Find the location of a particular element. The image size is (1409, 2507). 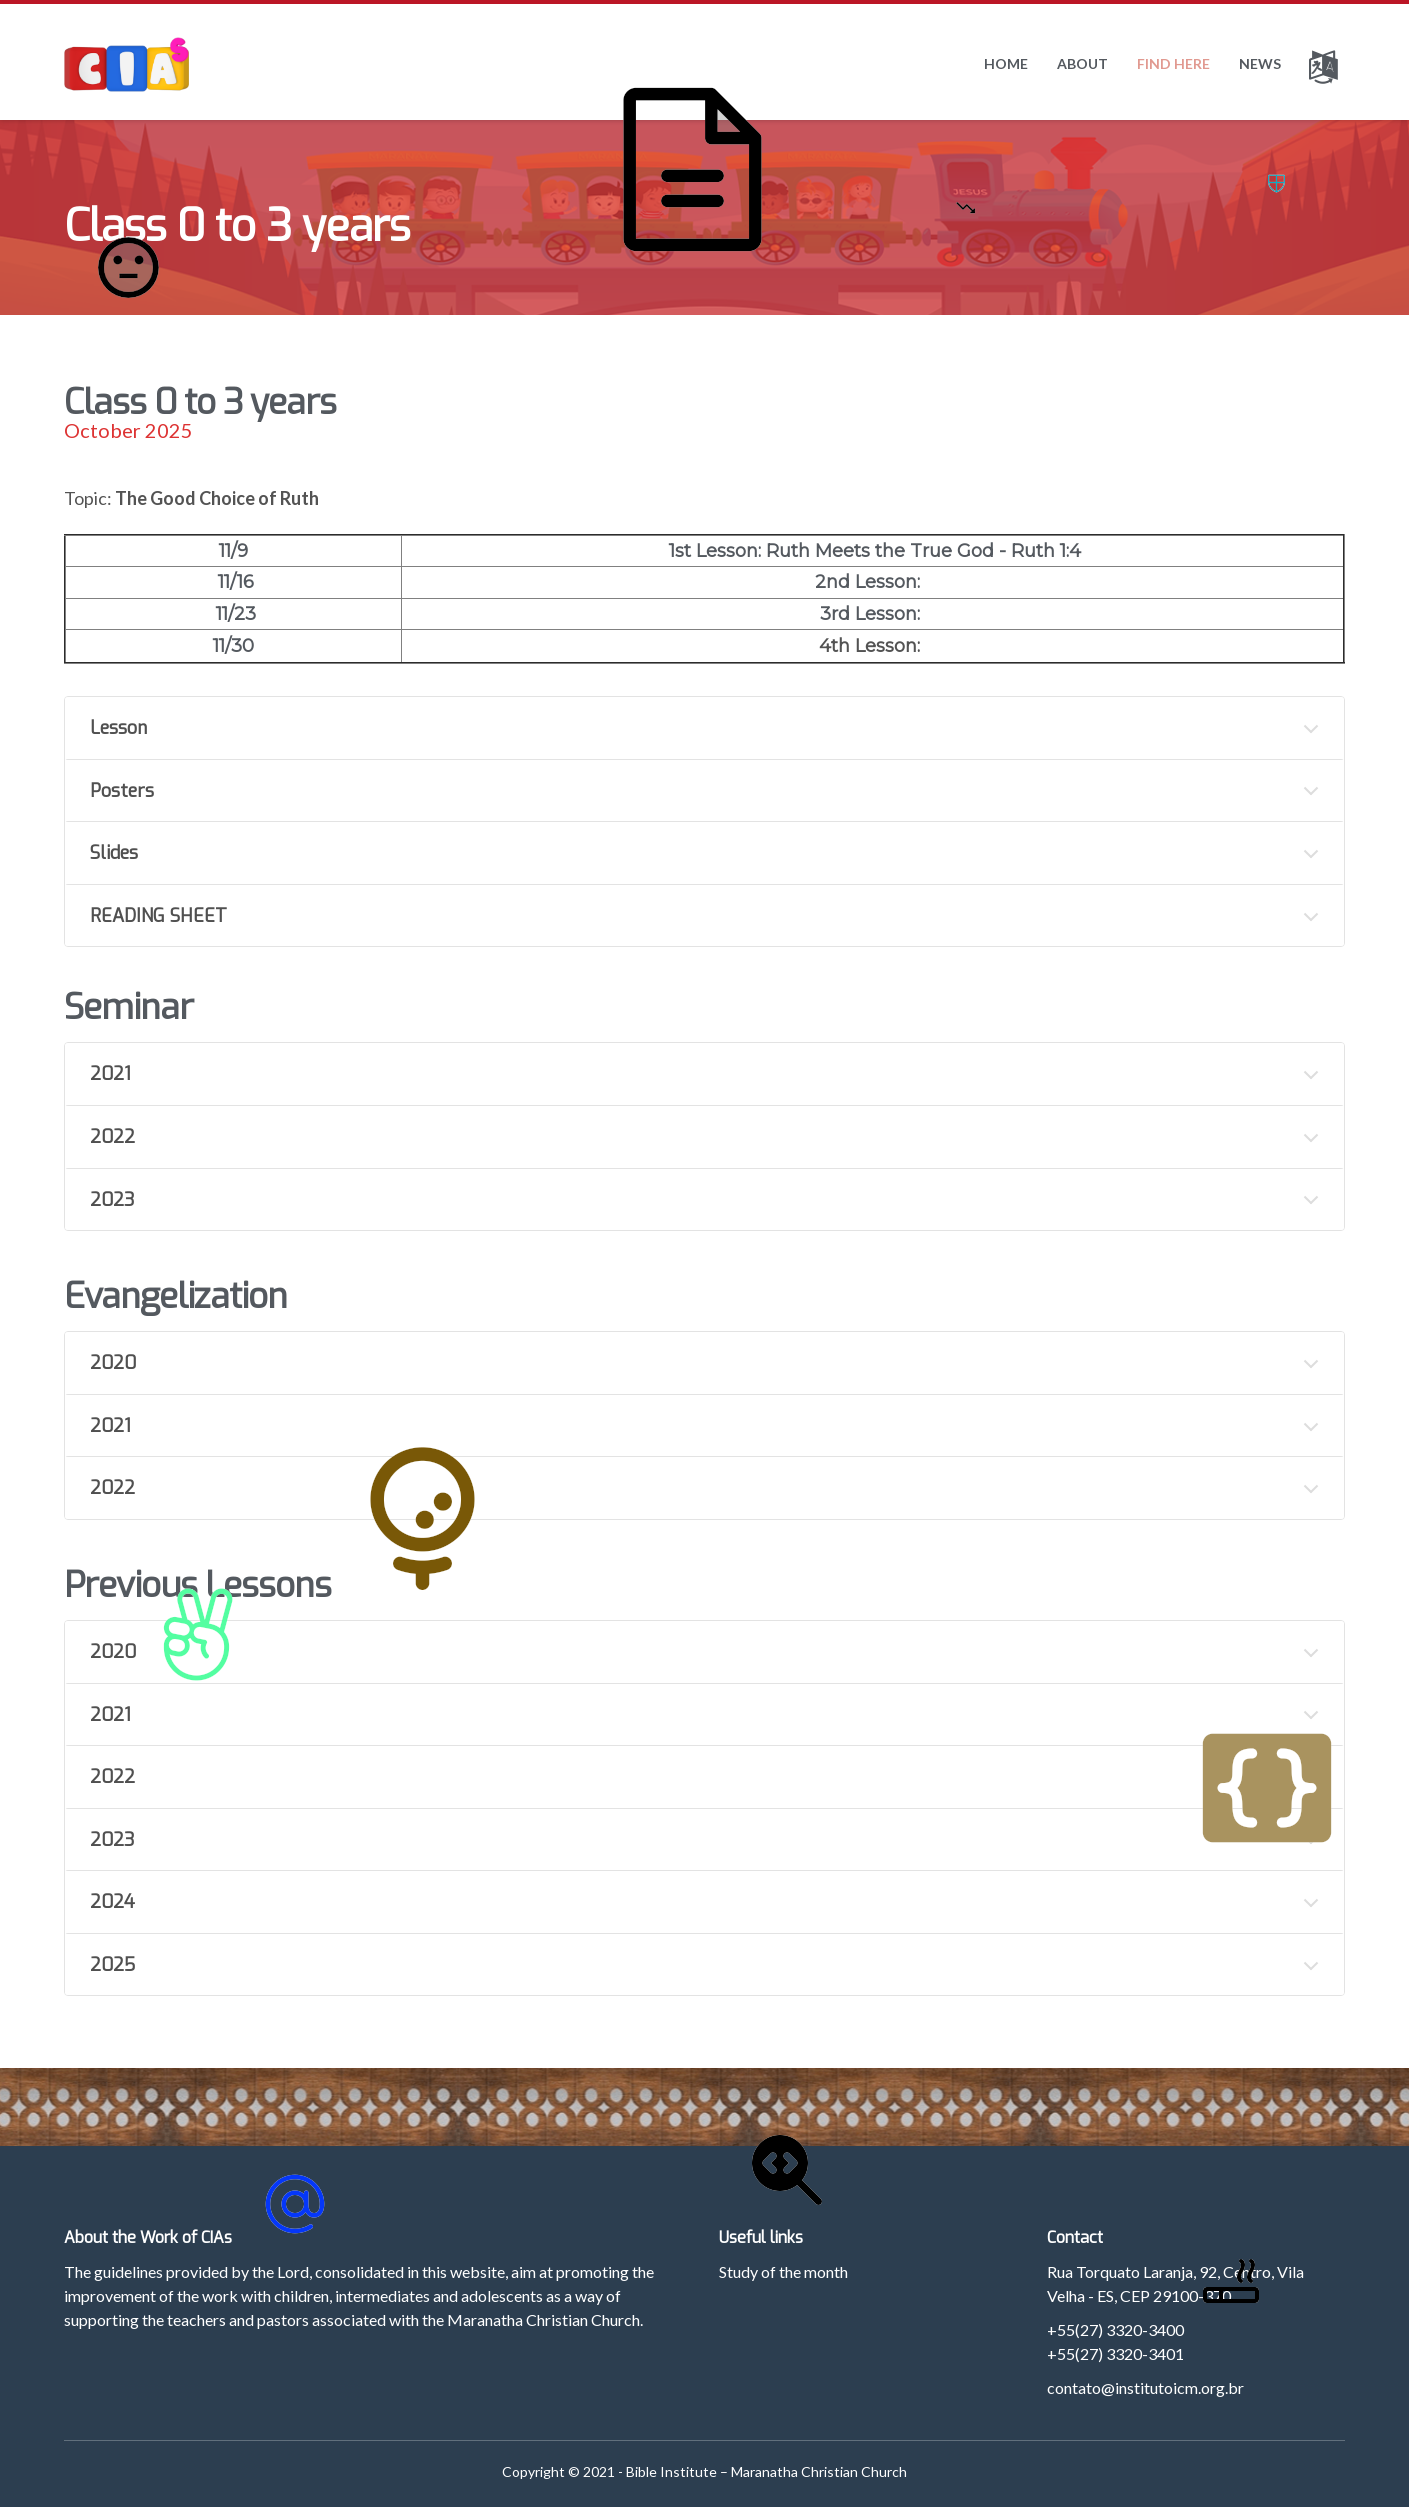

send a peace sign reaction is located at coordinates (196, 1634).